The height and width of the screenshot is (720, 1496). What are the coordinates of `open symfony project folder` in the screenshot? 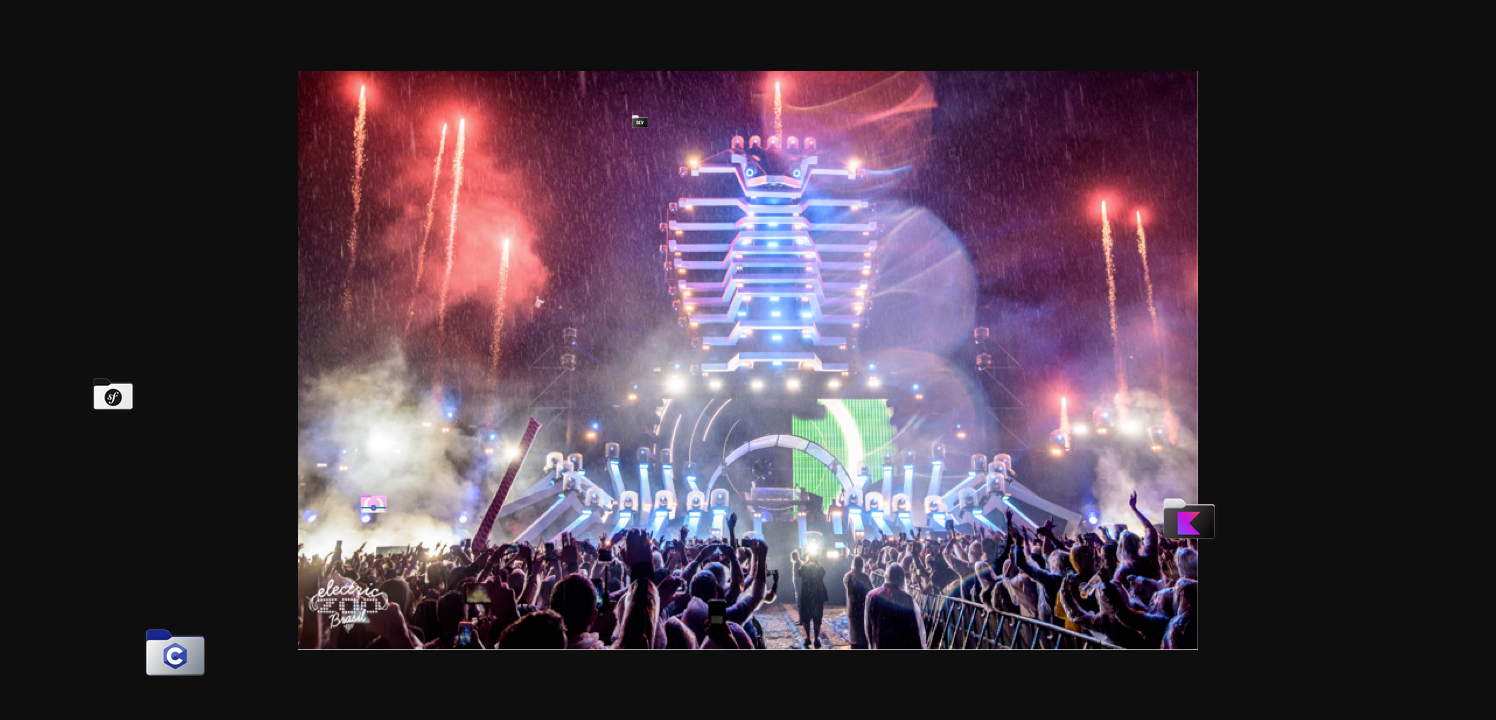 It's located at (113, 395).